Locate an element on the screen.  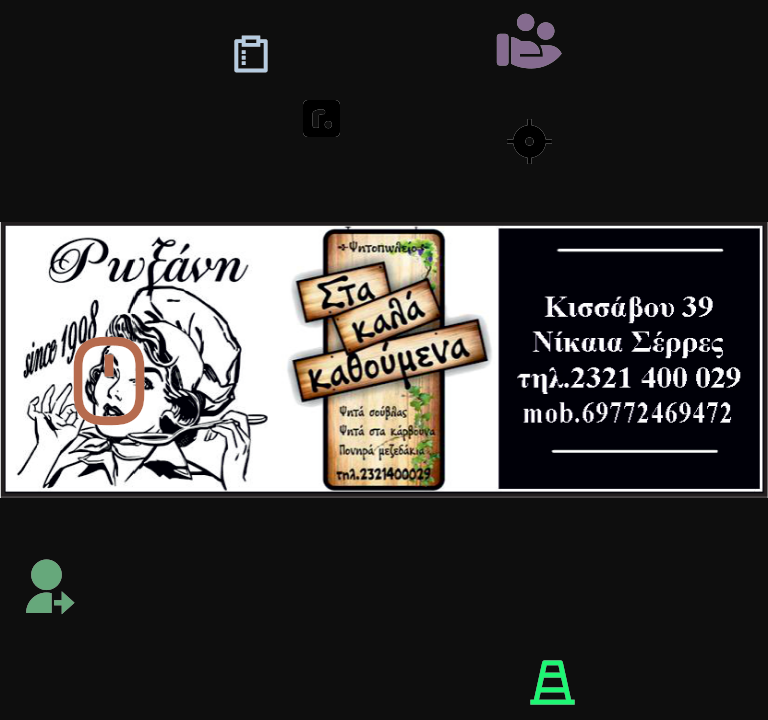
access survey or feedback form is located at coordinates (251, 54).